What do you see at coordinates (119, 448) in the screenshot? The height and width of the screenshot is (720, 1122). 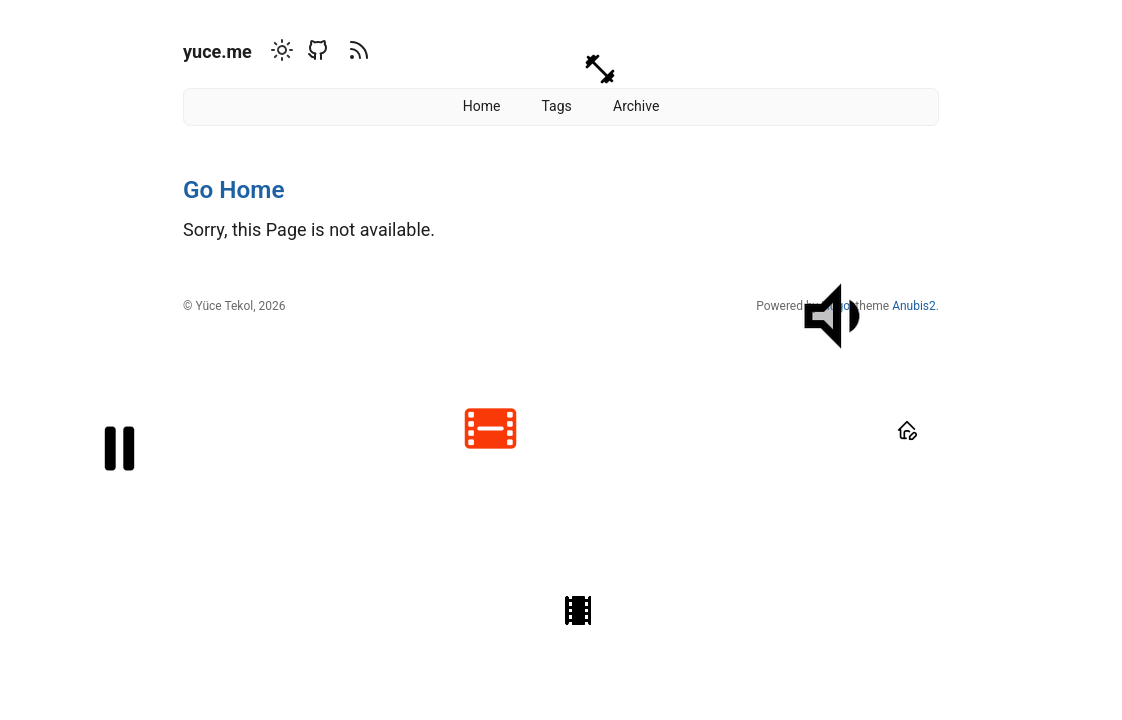 I see `pause media playback` at bounding box center [119, 448].